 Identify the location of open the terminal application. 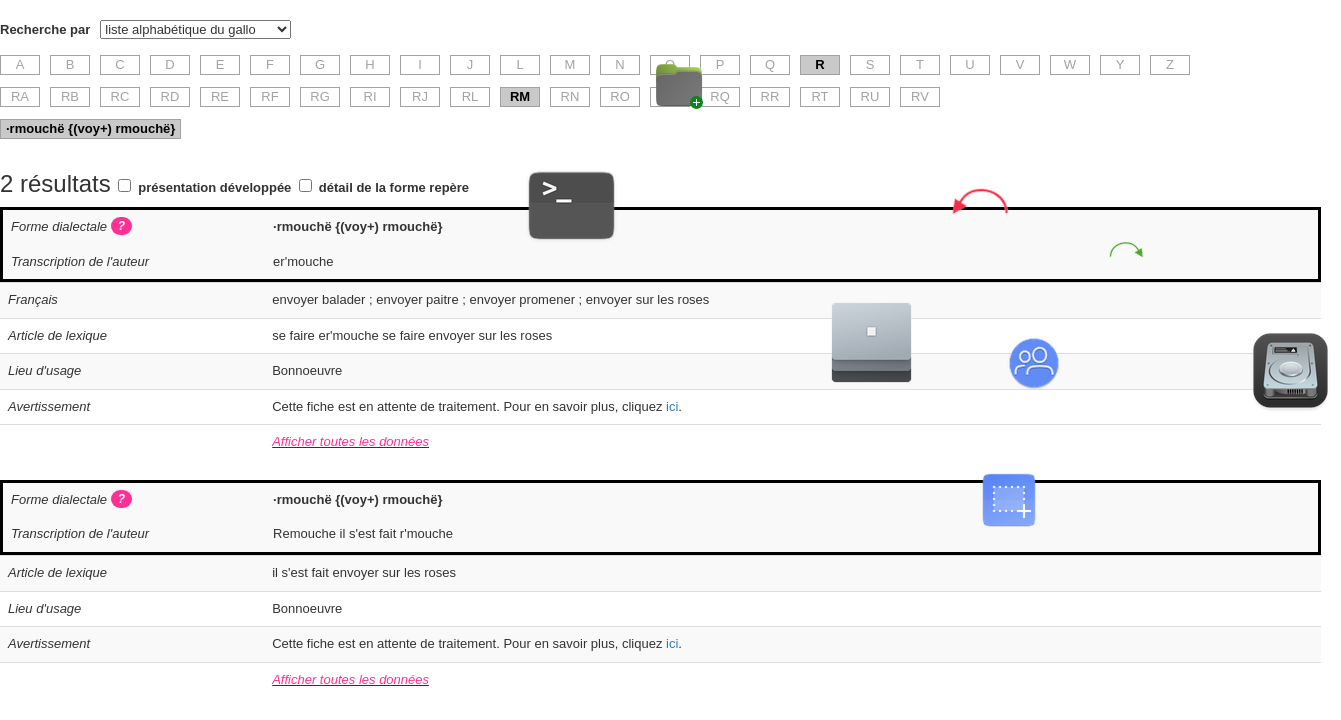
(571, 205).